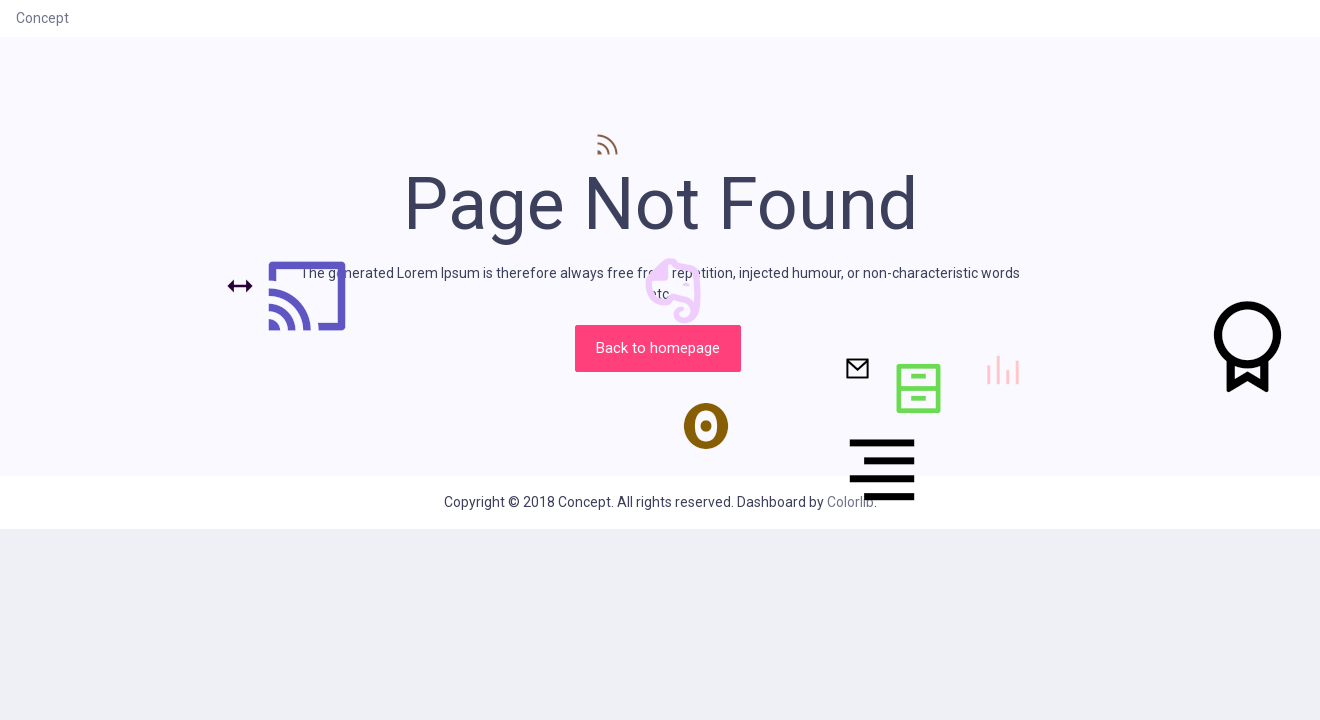  Describe the element at coordinates (1247, 347) in the screenshot. I see `view achievements or awards` at that location.